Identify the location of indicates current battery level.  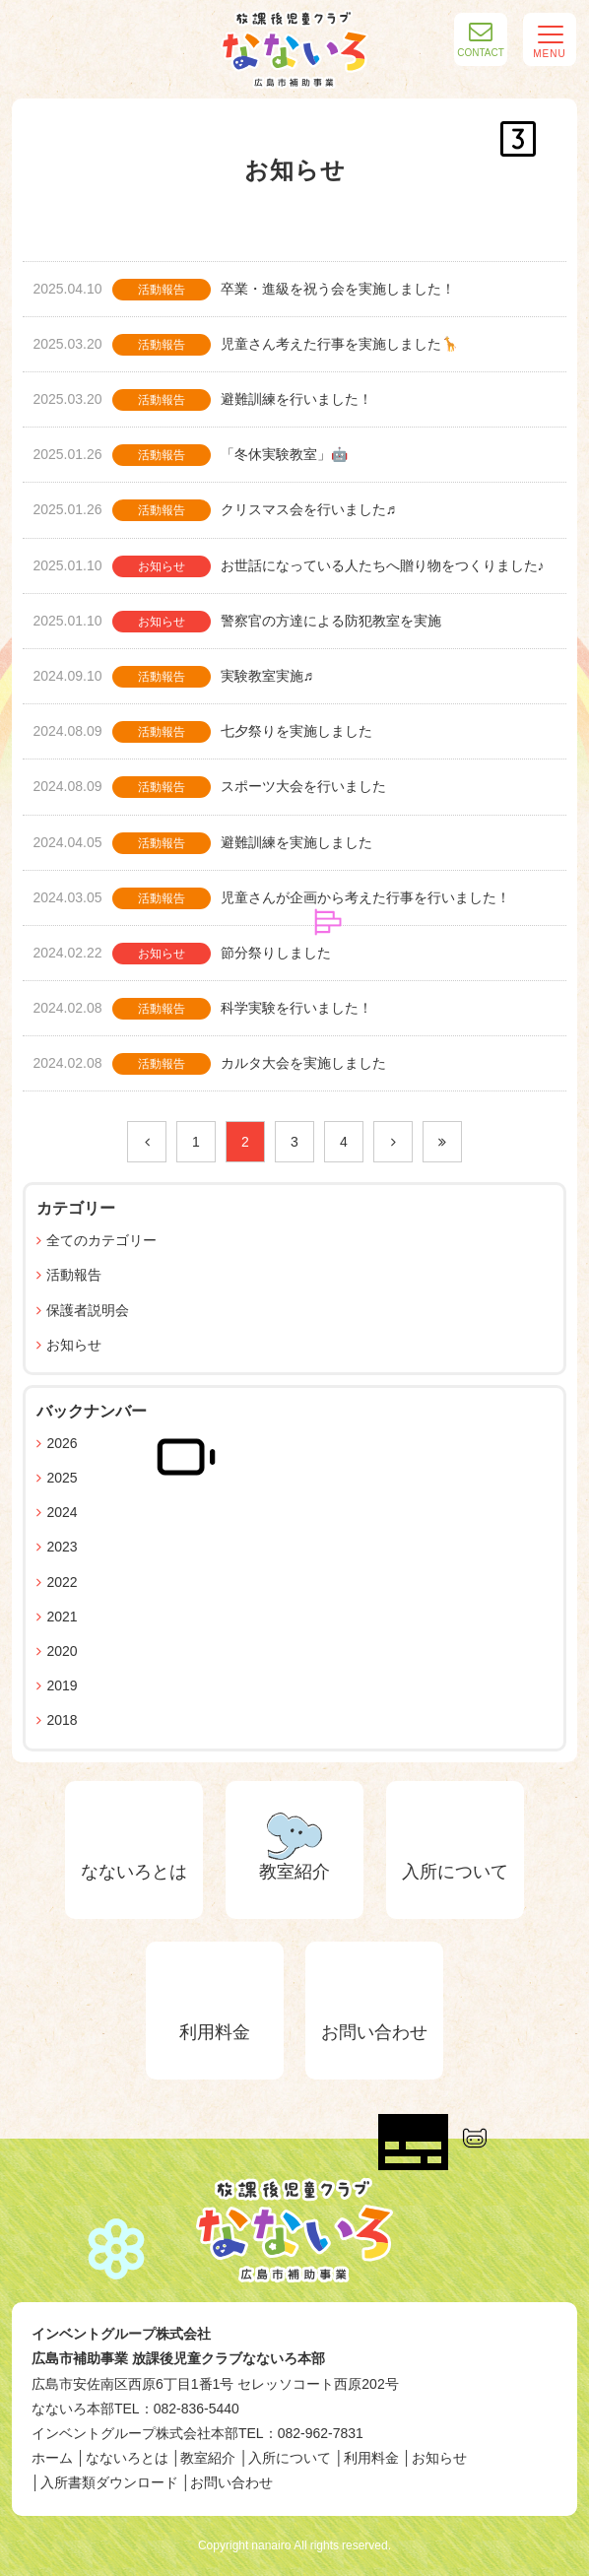
(186, 1457).